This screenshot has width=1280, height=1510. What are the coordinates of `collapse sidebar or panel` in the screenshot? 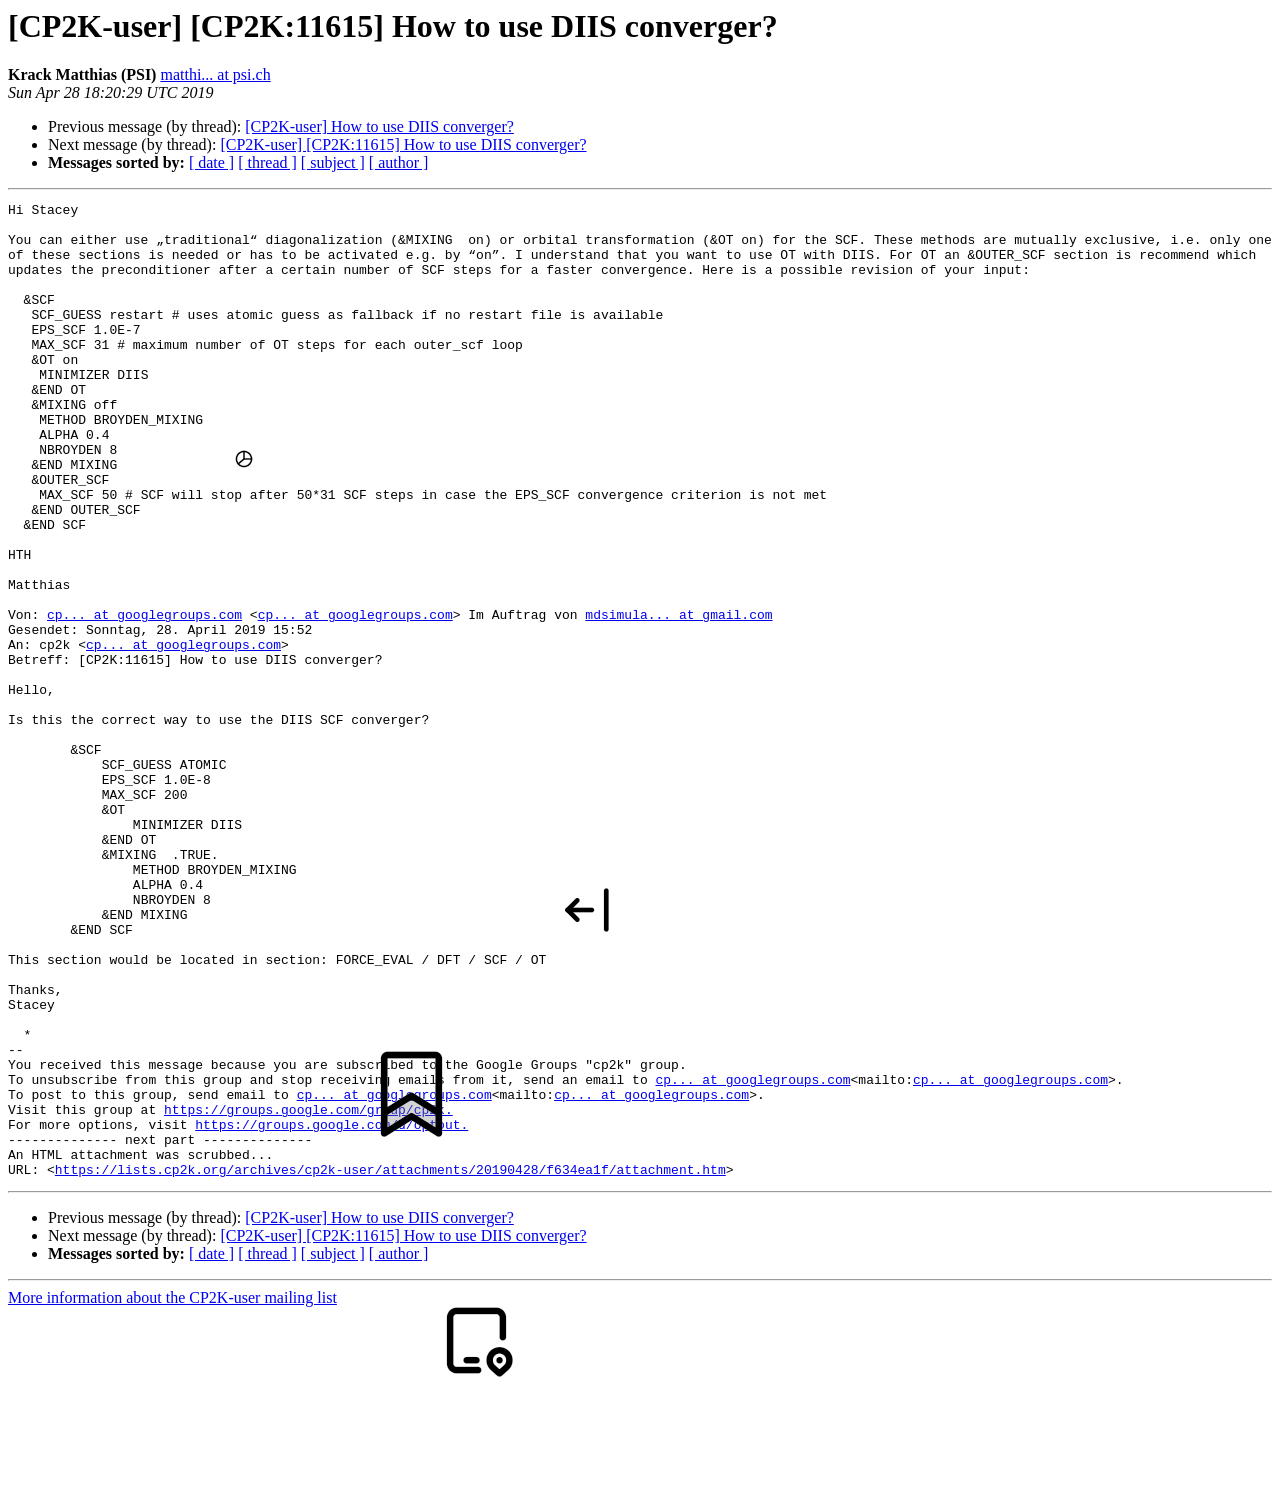 It's located at (587, 910).